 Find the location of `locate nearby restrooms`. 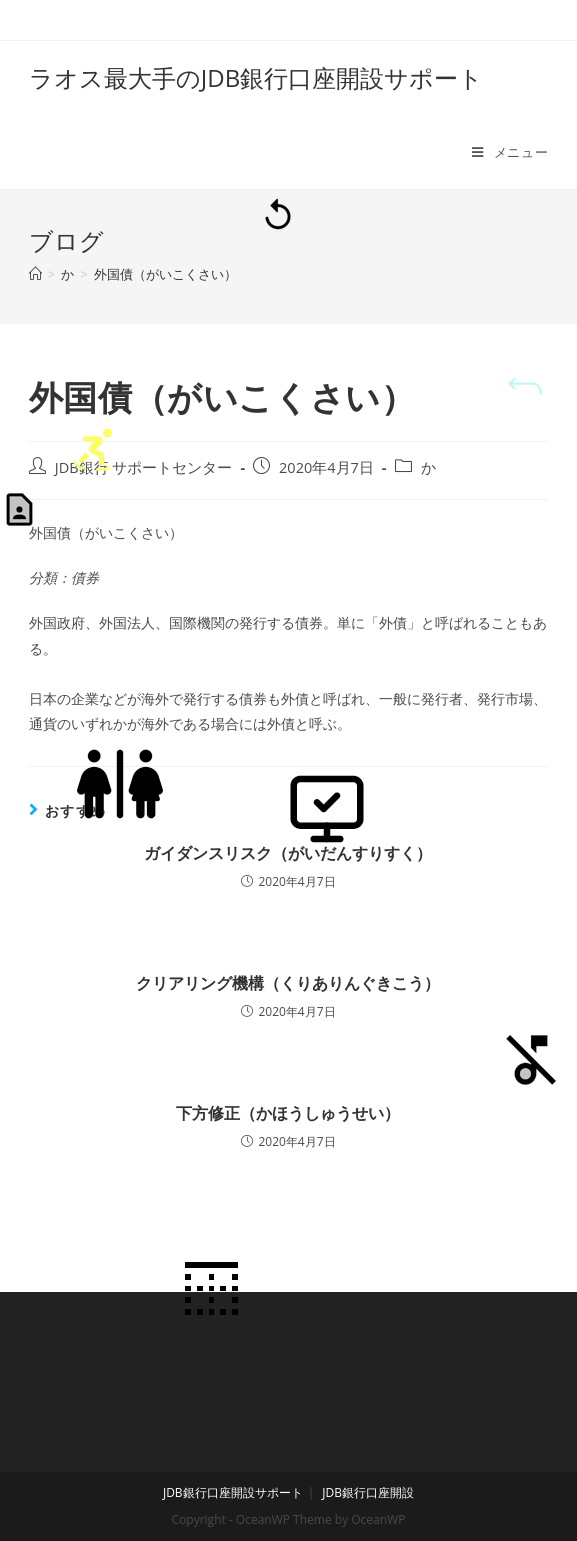

locate nearby restrooms is located at coordinates (120, 784).